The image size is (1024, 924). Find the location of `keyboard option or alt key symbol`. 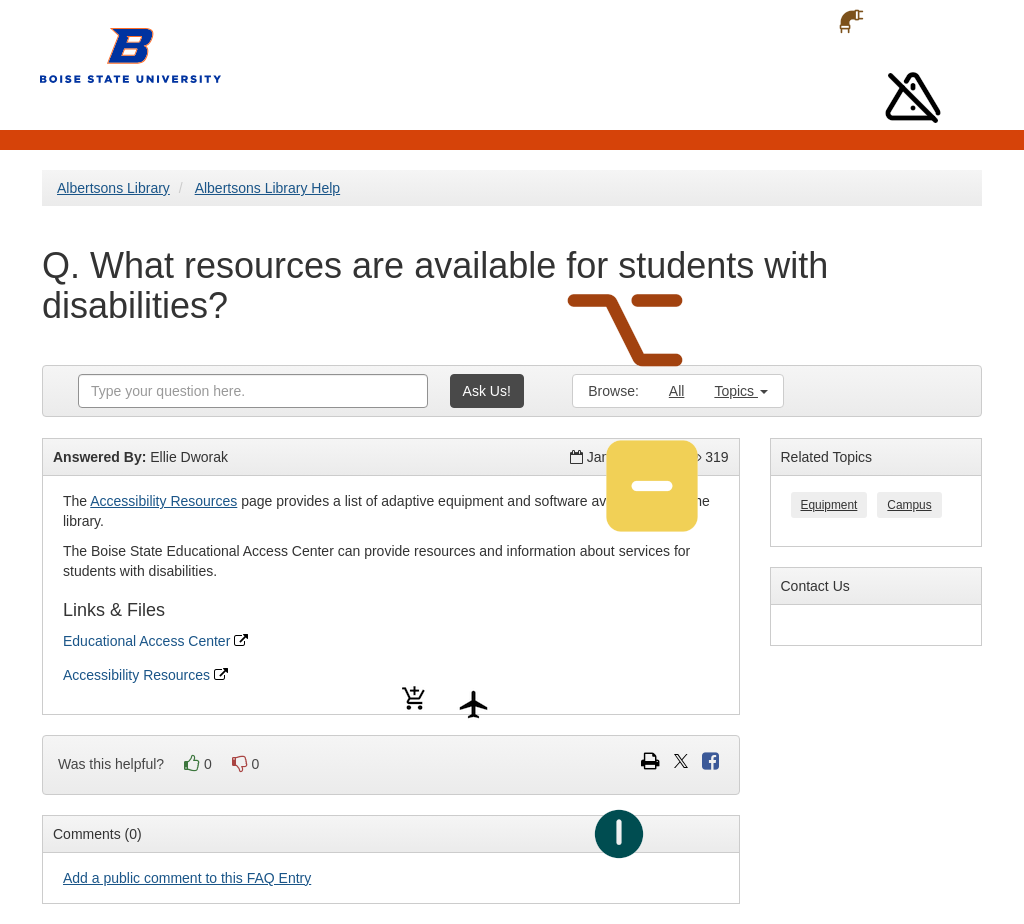

keyboard option or alt key symbol is located at coordinates (625, 326).